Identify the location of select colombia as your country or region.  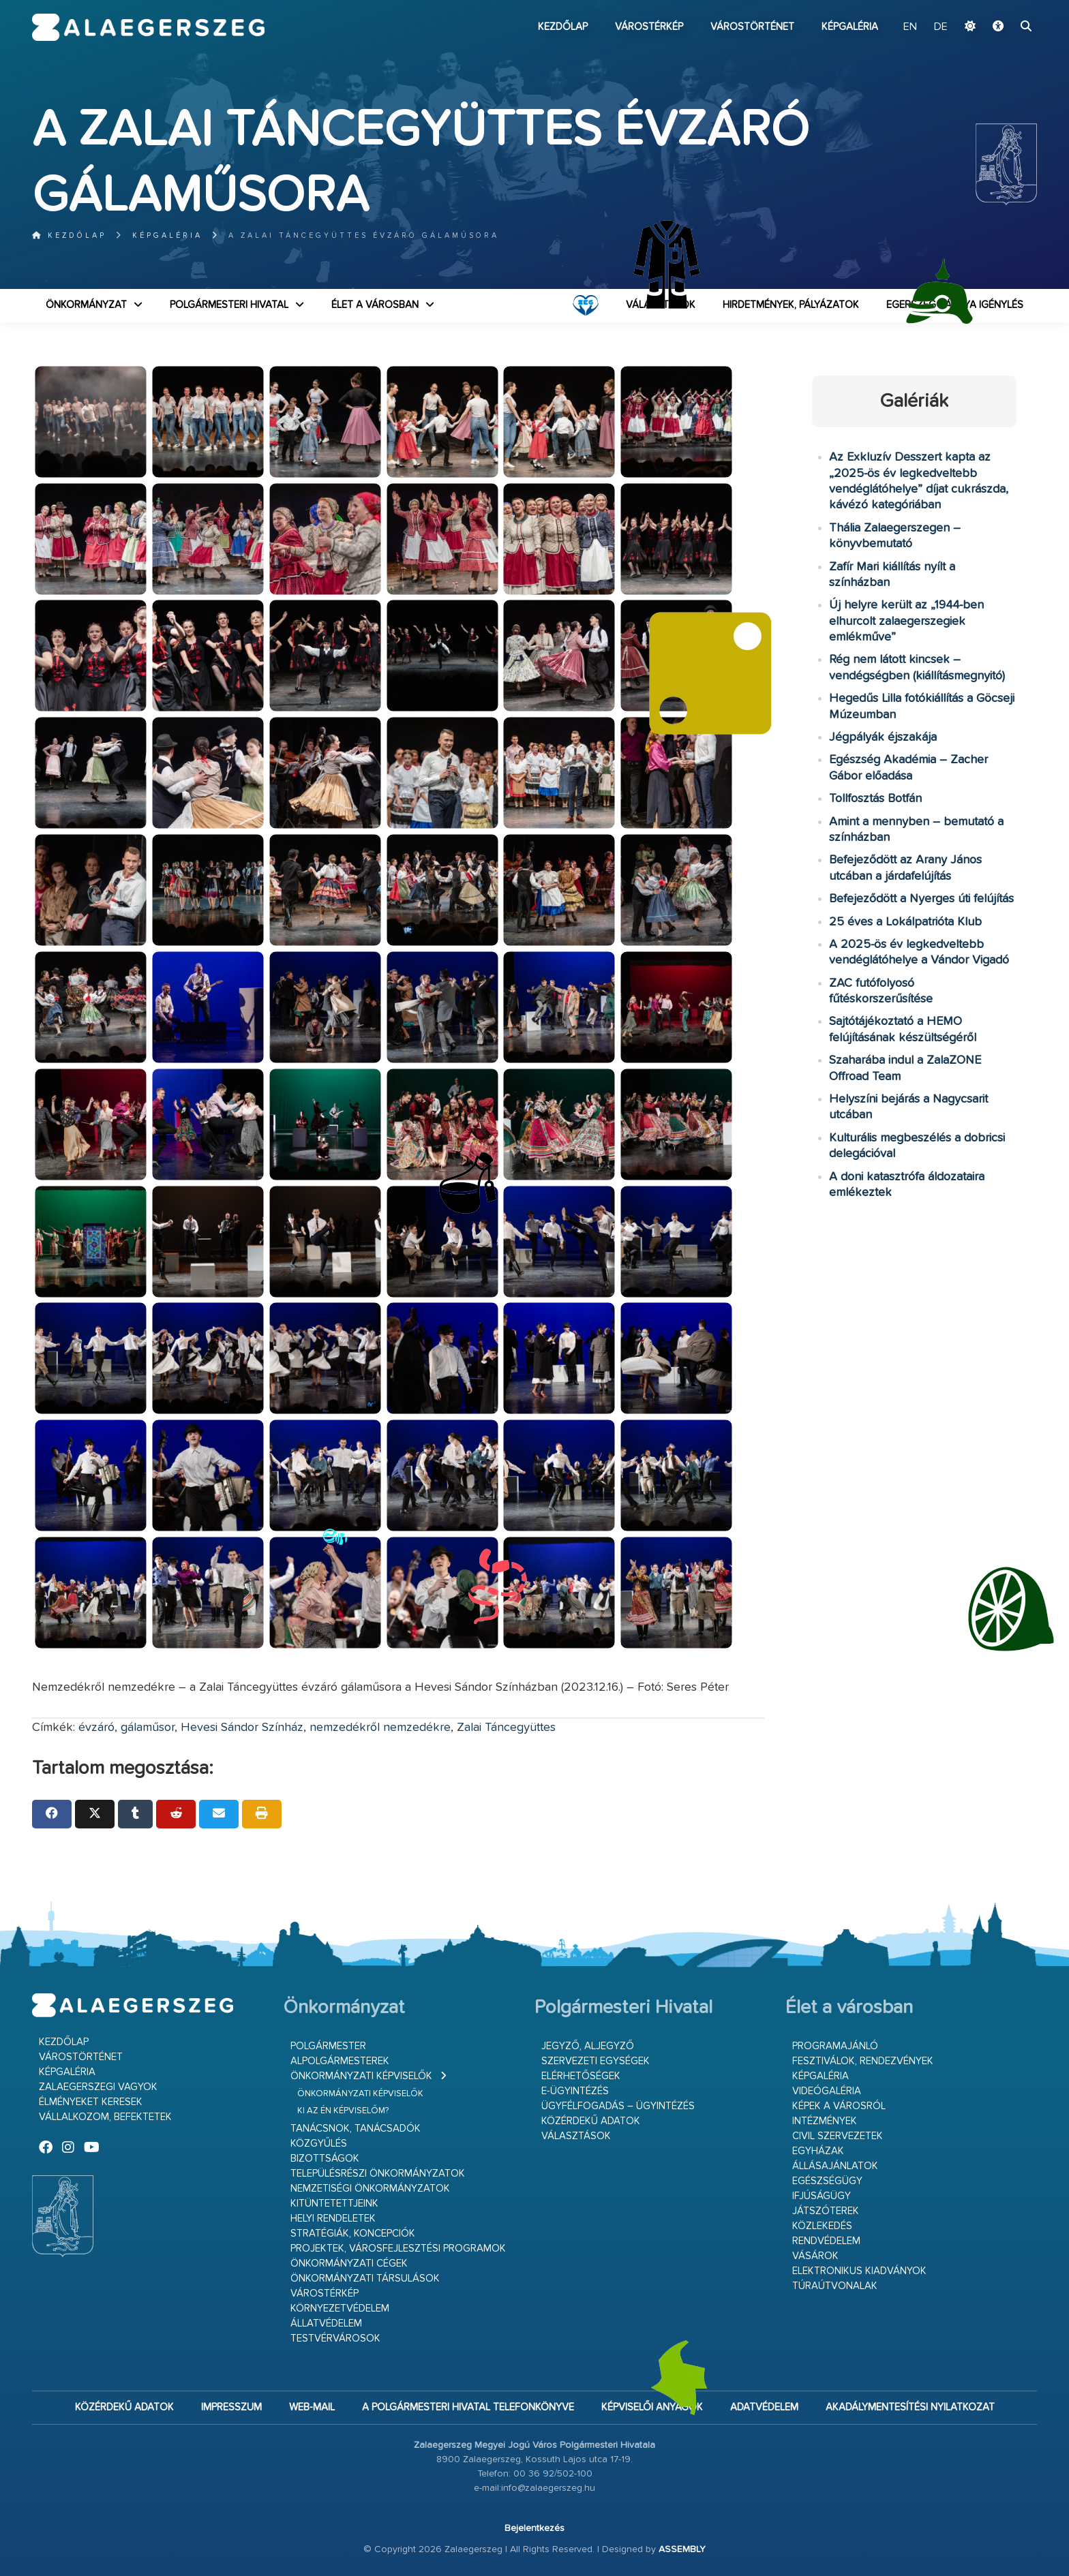
(679, 2378).